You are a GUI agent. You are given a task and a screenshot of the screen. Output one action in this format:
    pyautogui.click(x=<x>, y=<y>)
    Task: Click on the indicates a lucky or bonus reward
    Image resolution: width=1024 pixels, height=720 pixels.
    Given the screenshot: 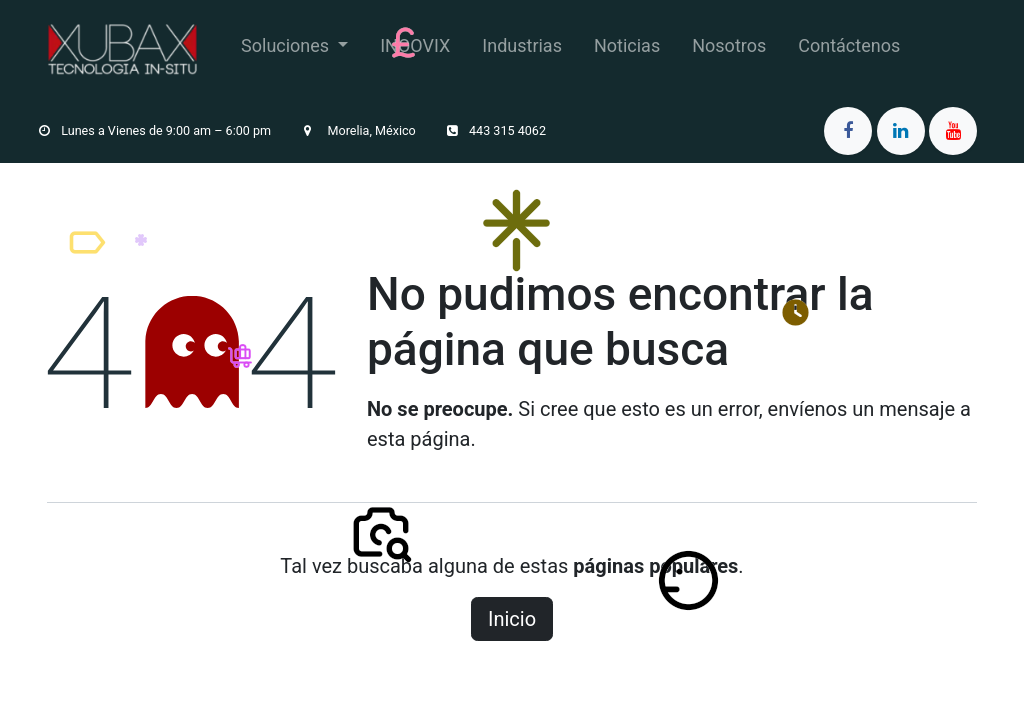 What is the action you would take?
    pyautogui.click(x=141, y=240)
    